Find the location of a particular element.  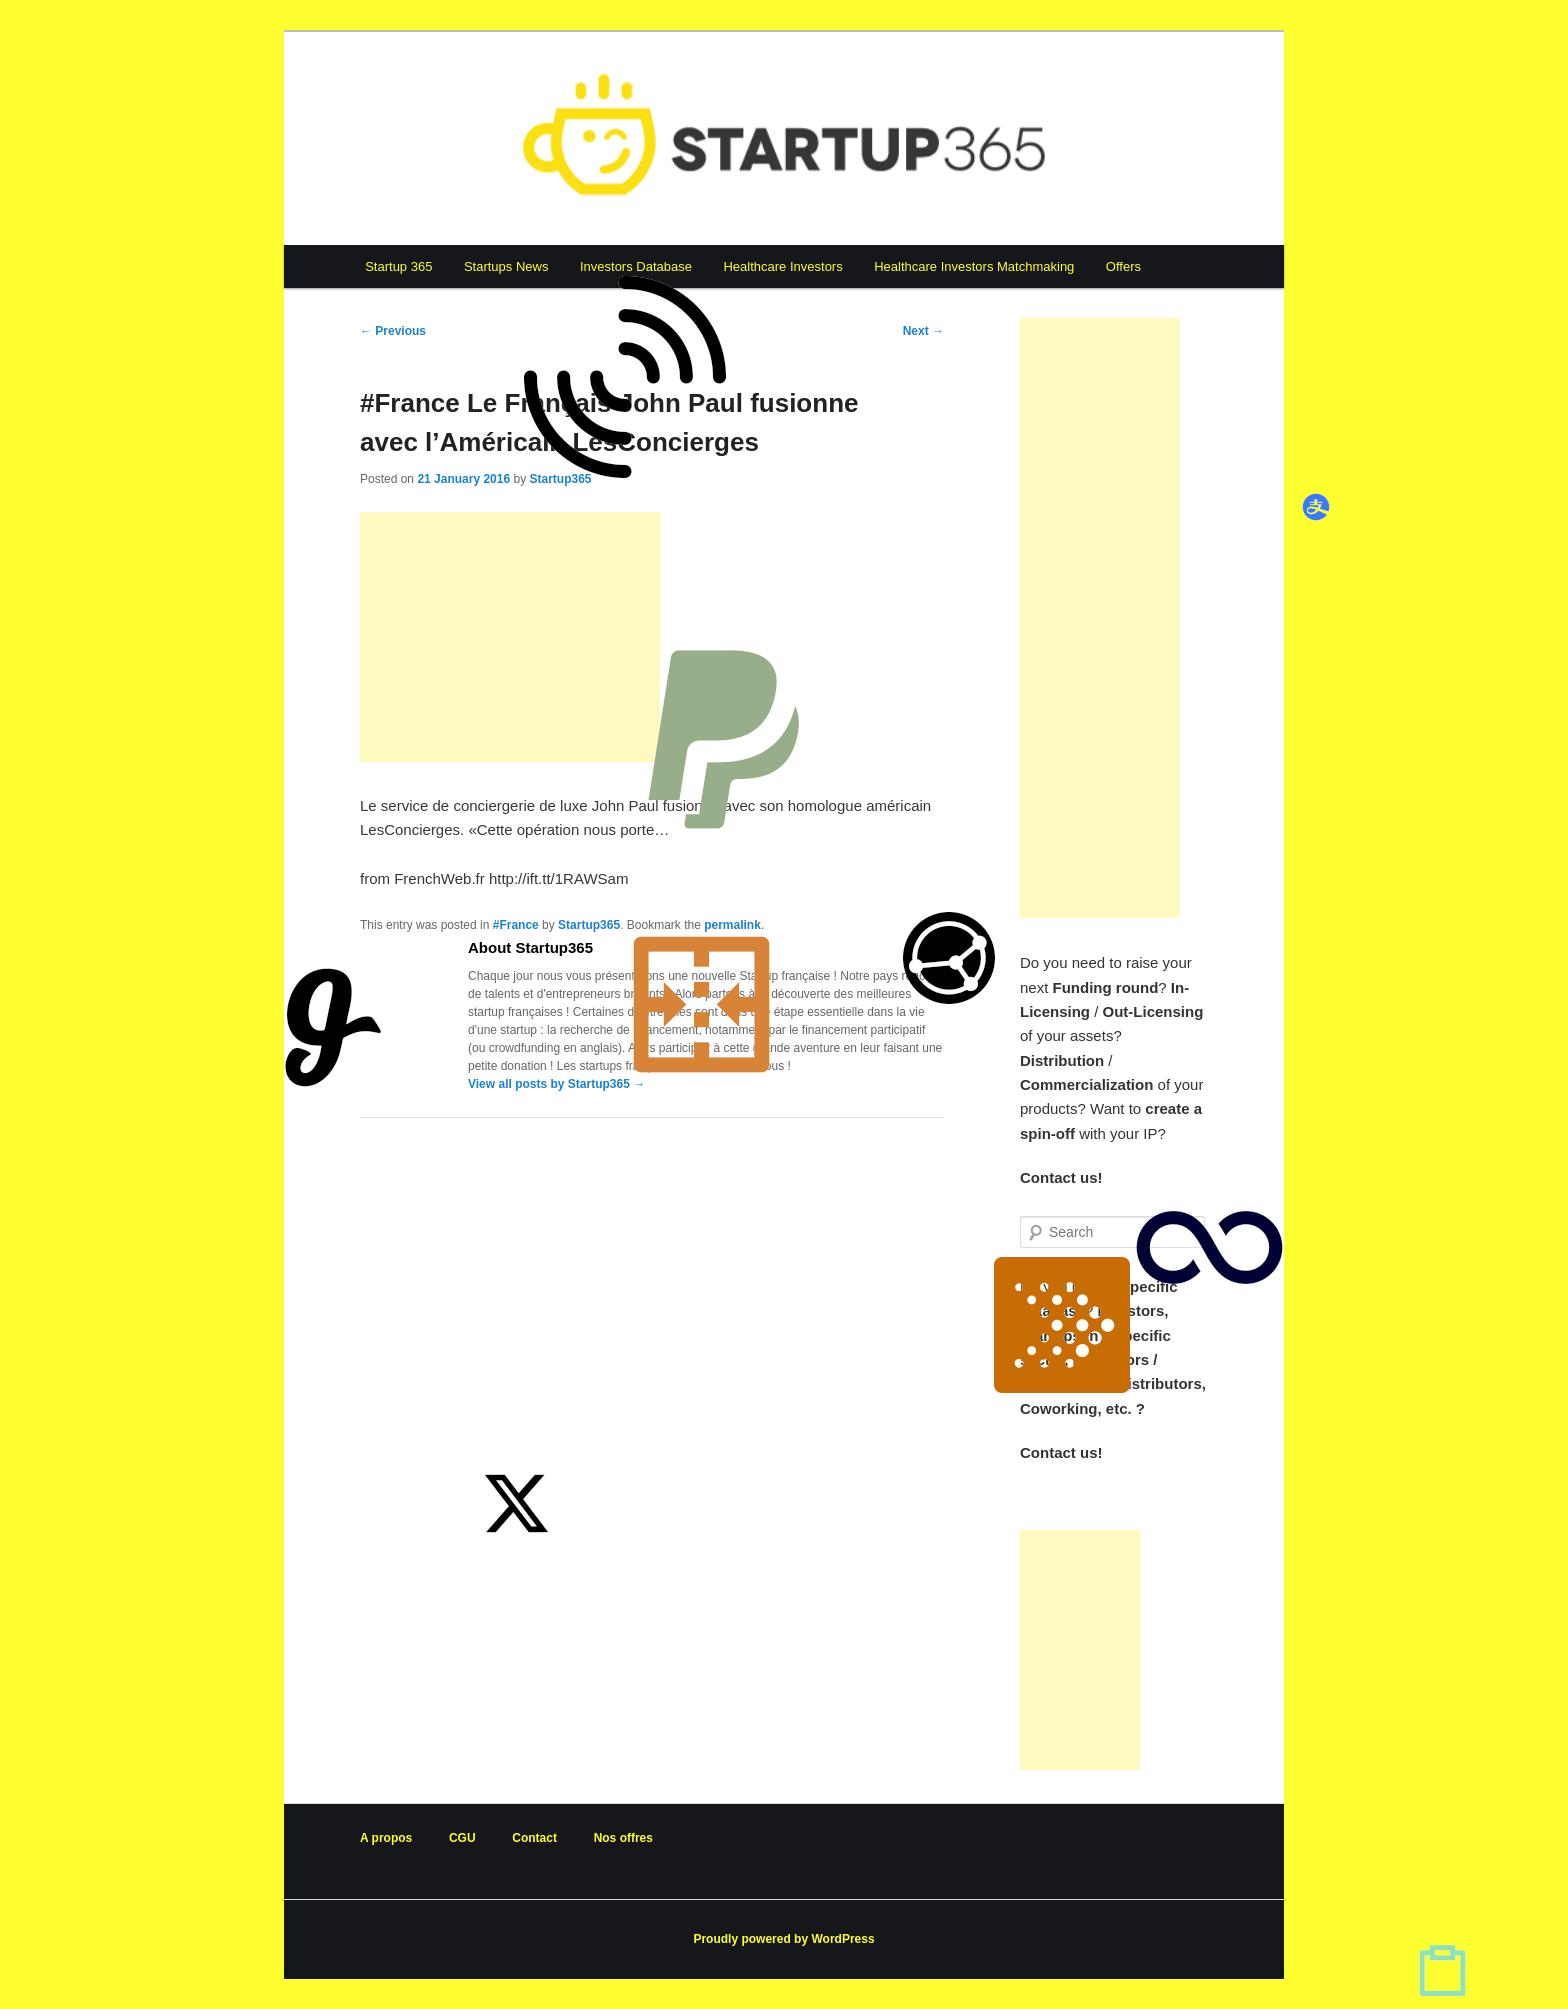

open syncthing file synchronization app is located at coordinates (949, 958).